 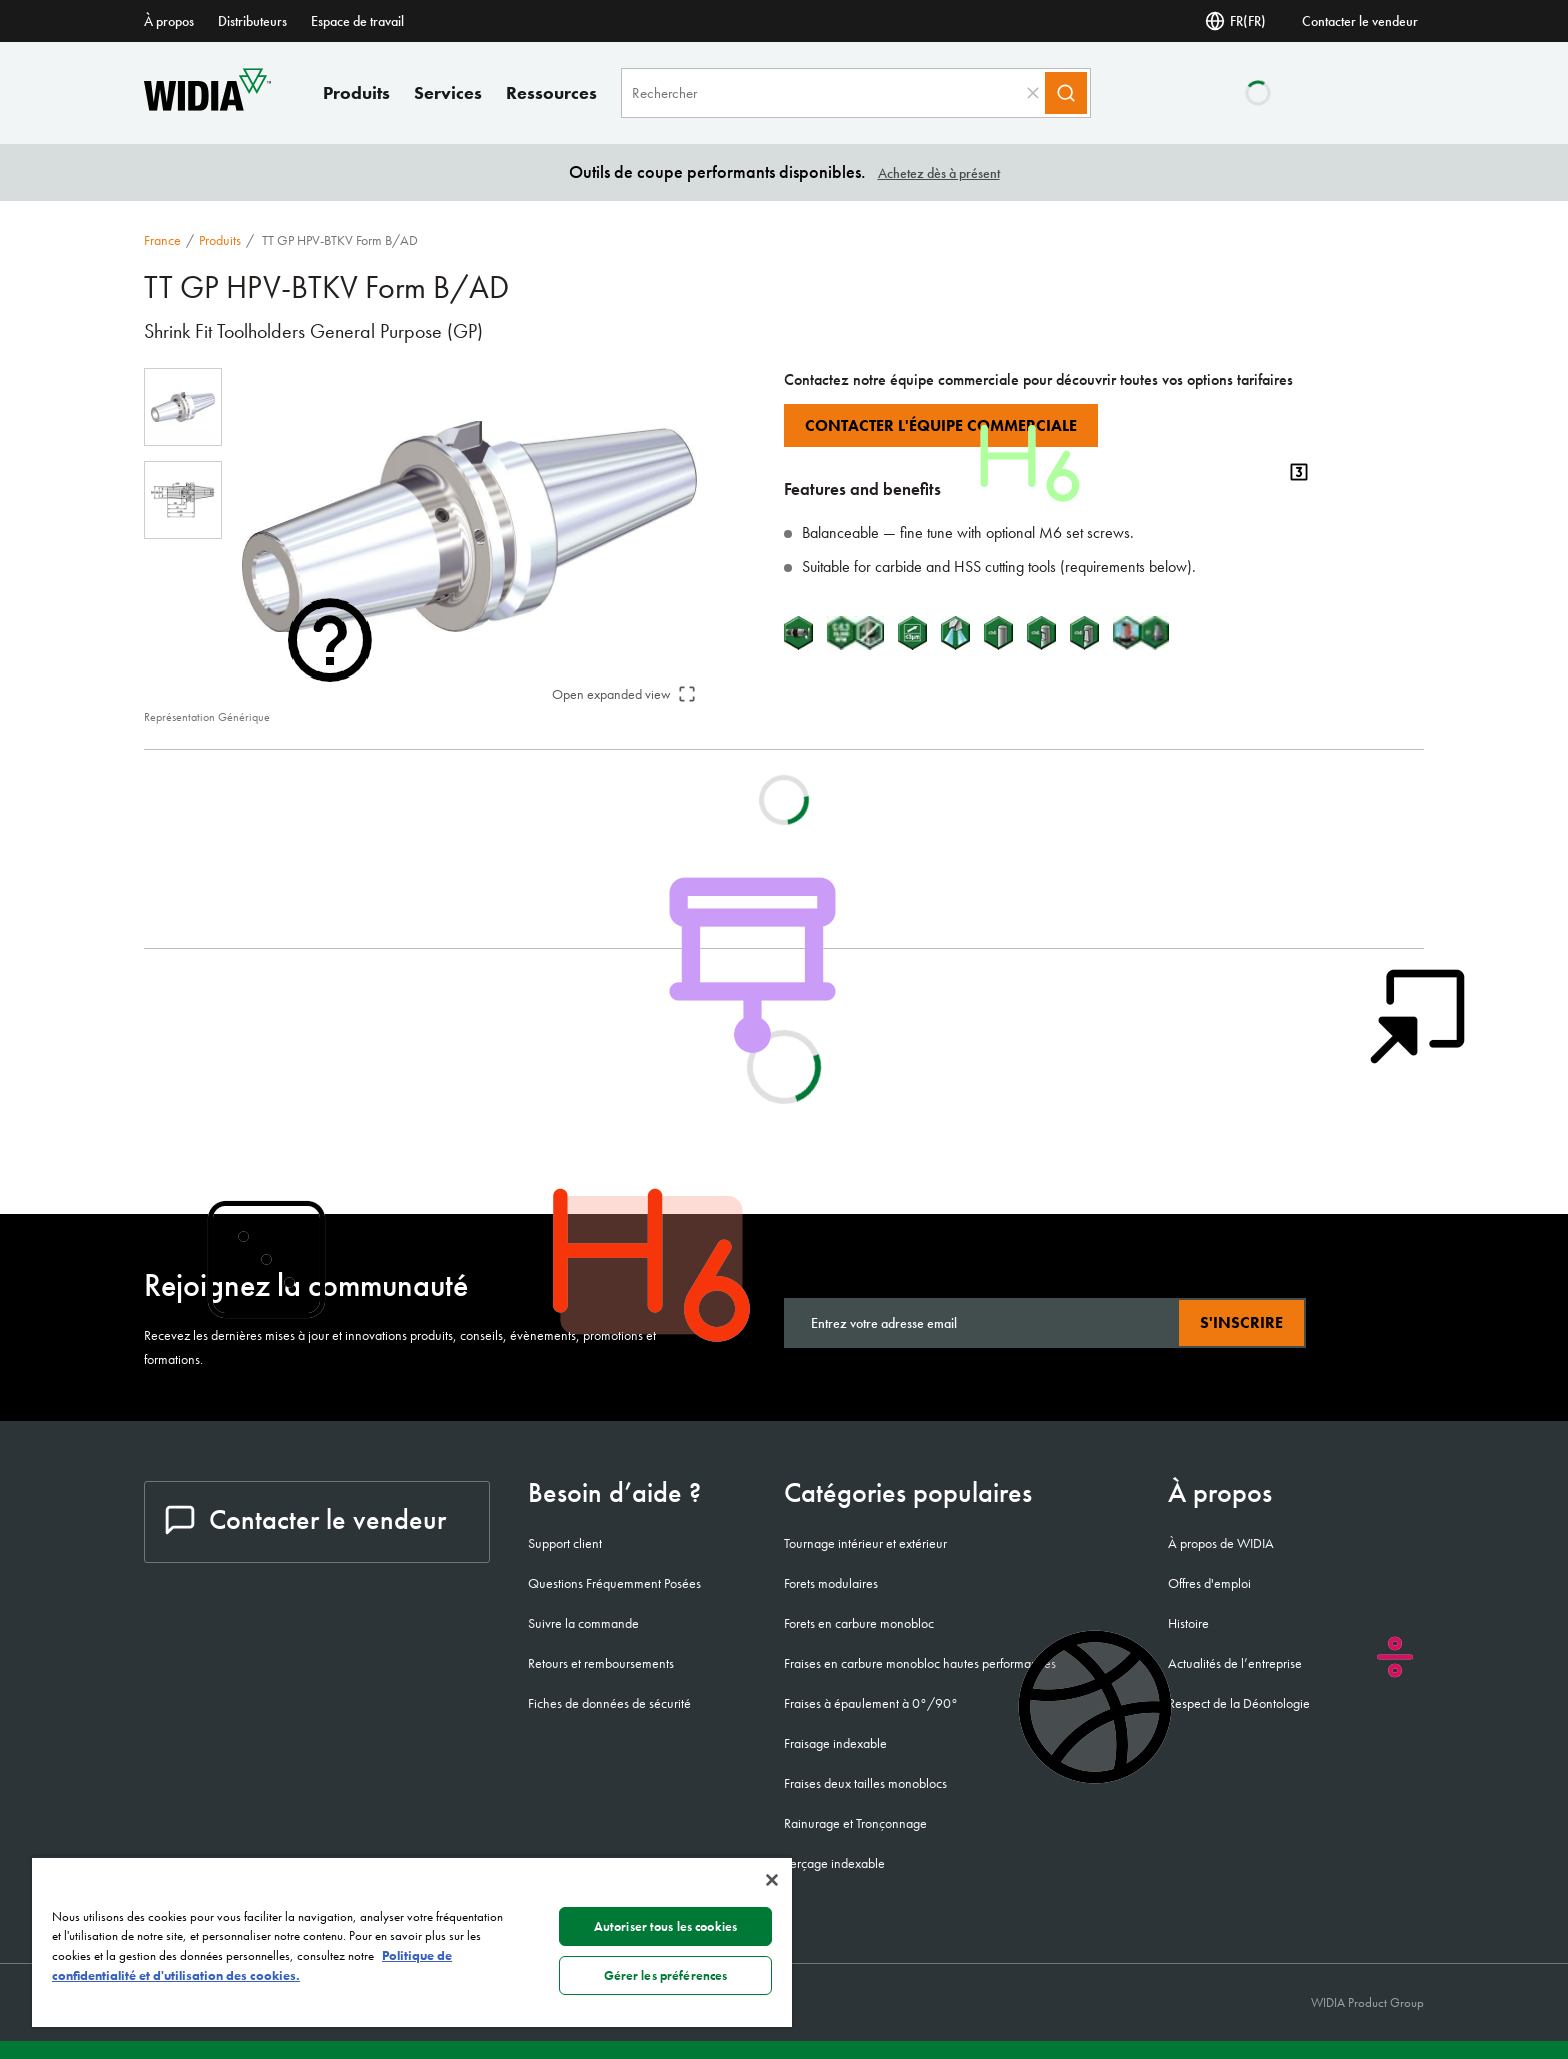 I want to click on access help or support, so click(x=330, y=640).